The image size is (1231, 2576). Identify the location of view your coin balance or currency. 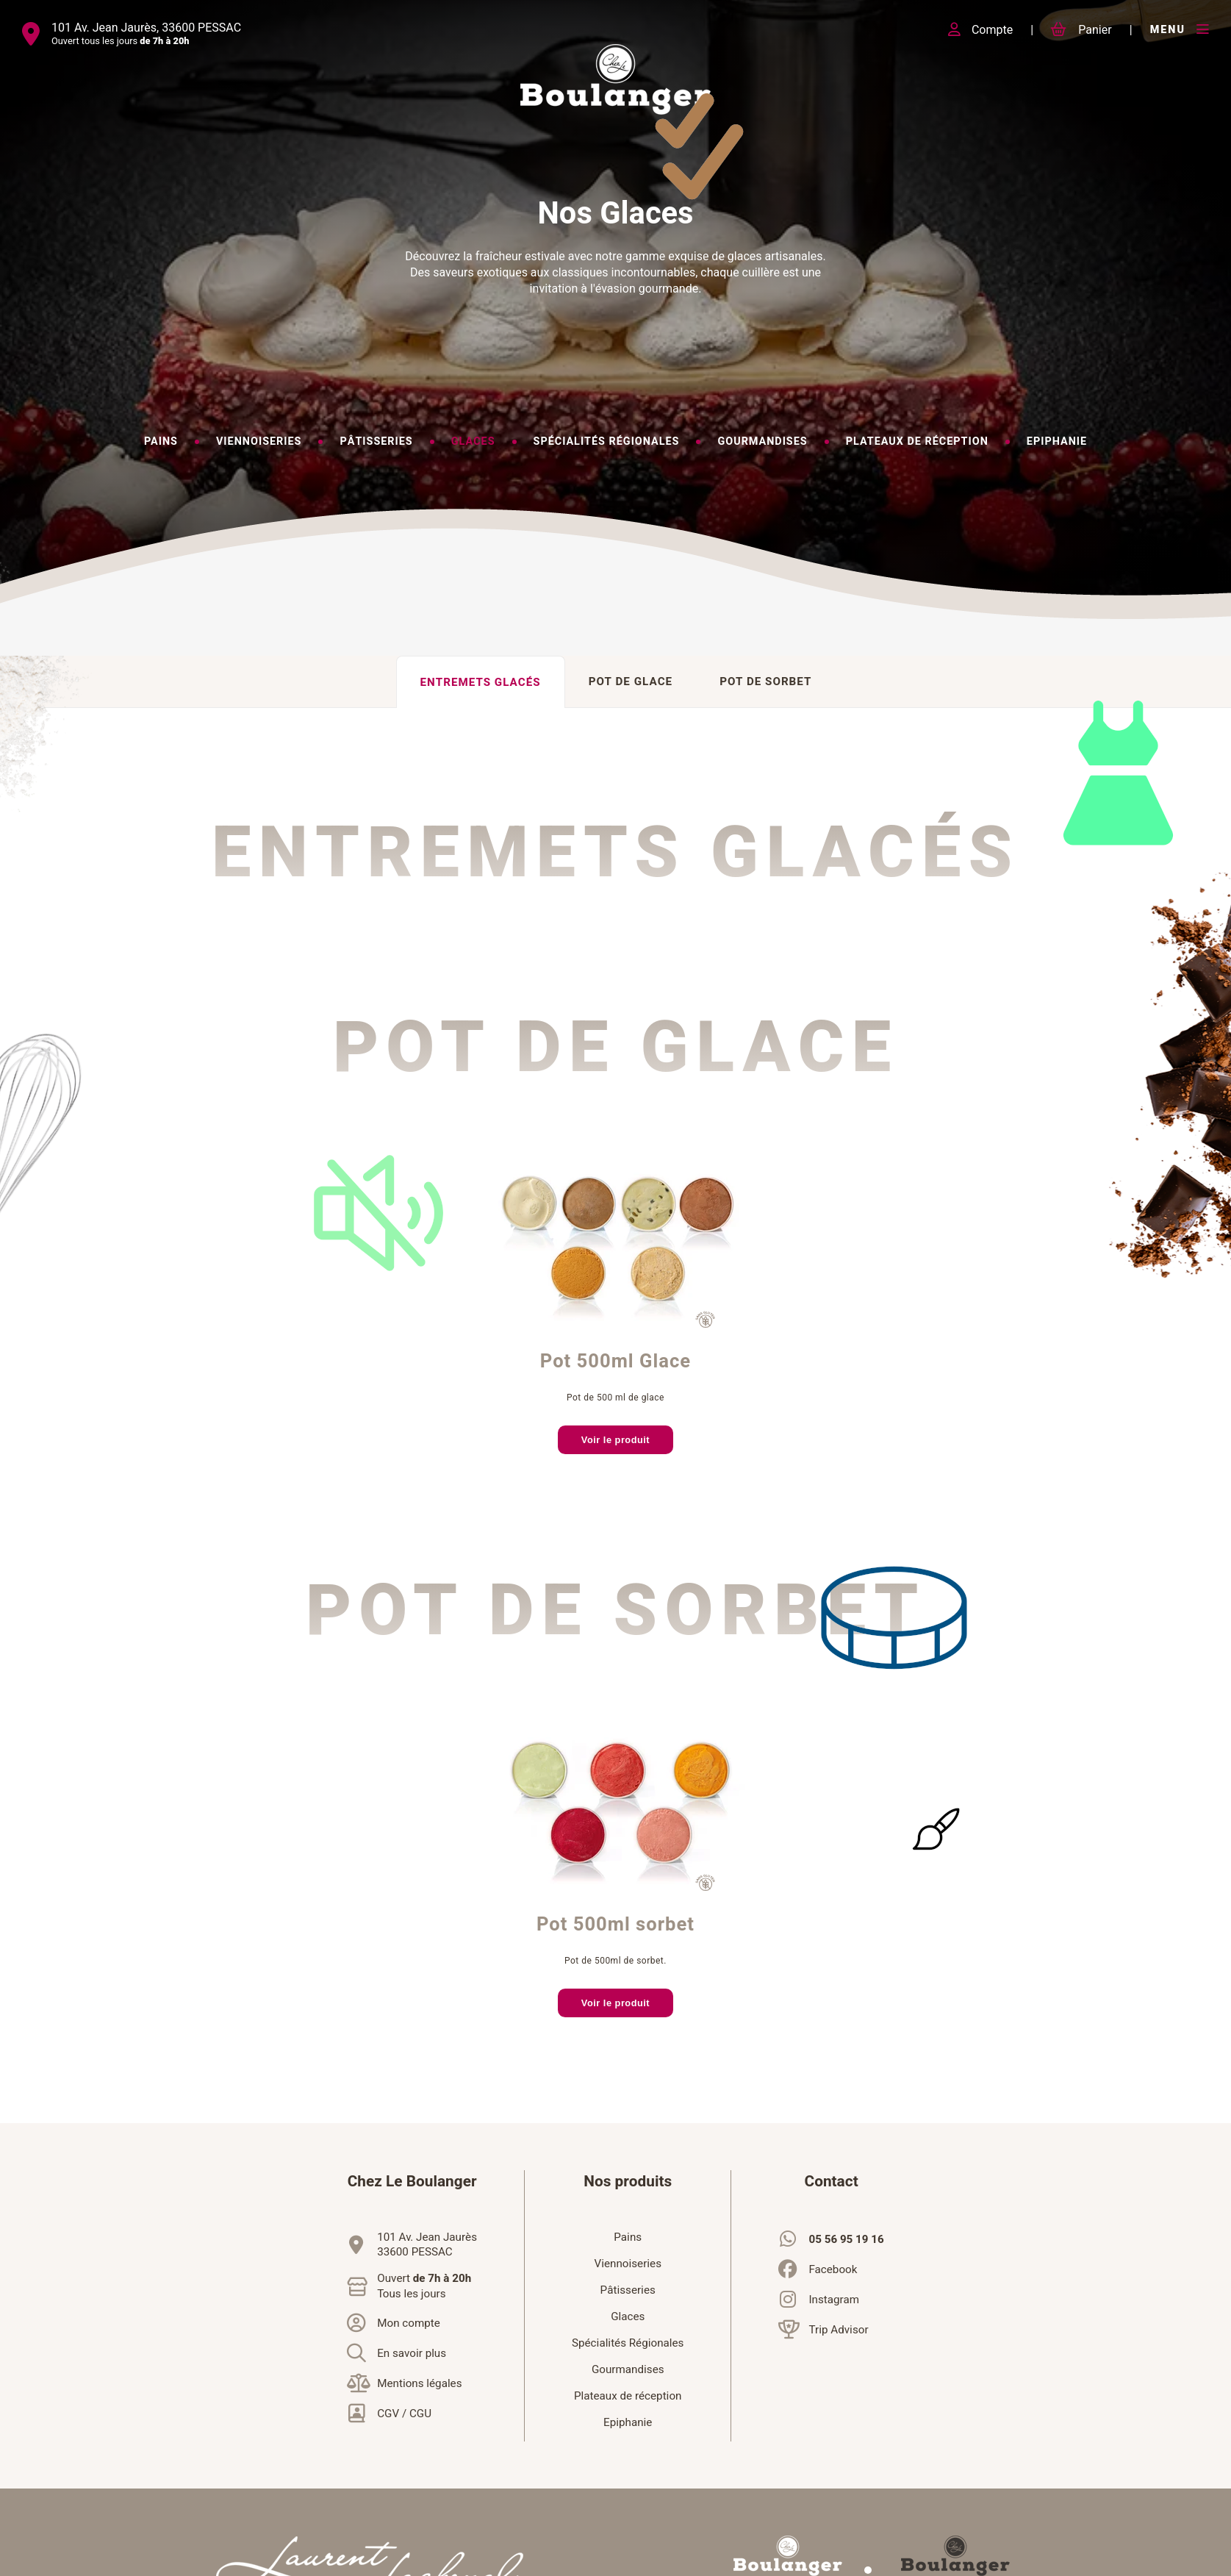
(894, 1617).